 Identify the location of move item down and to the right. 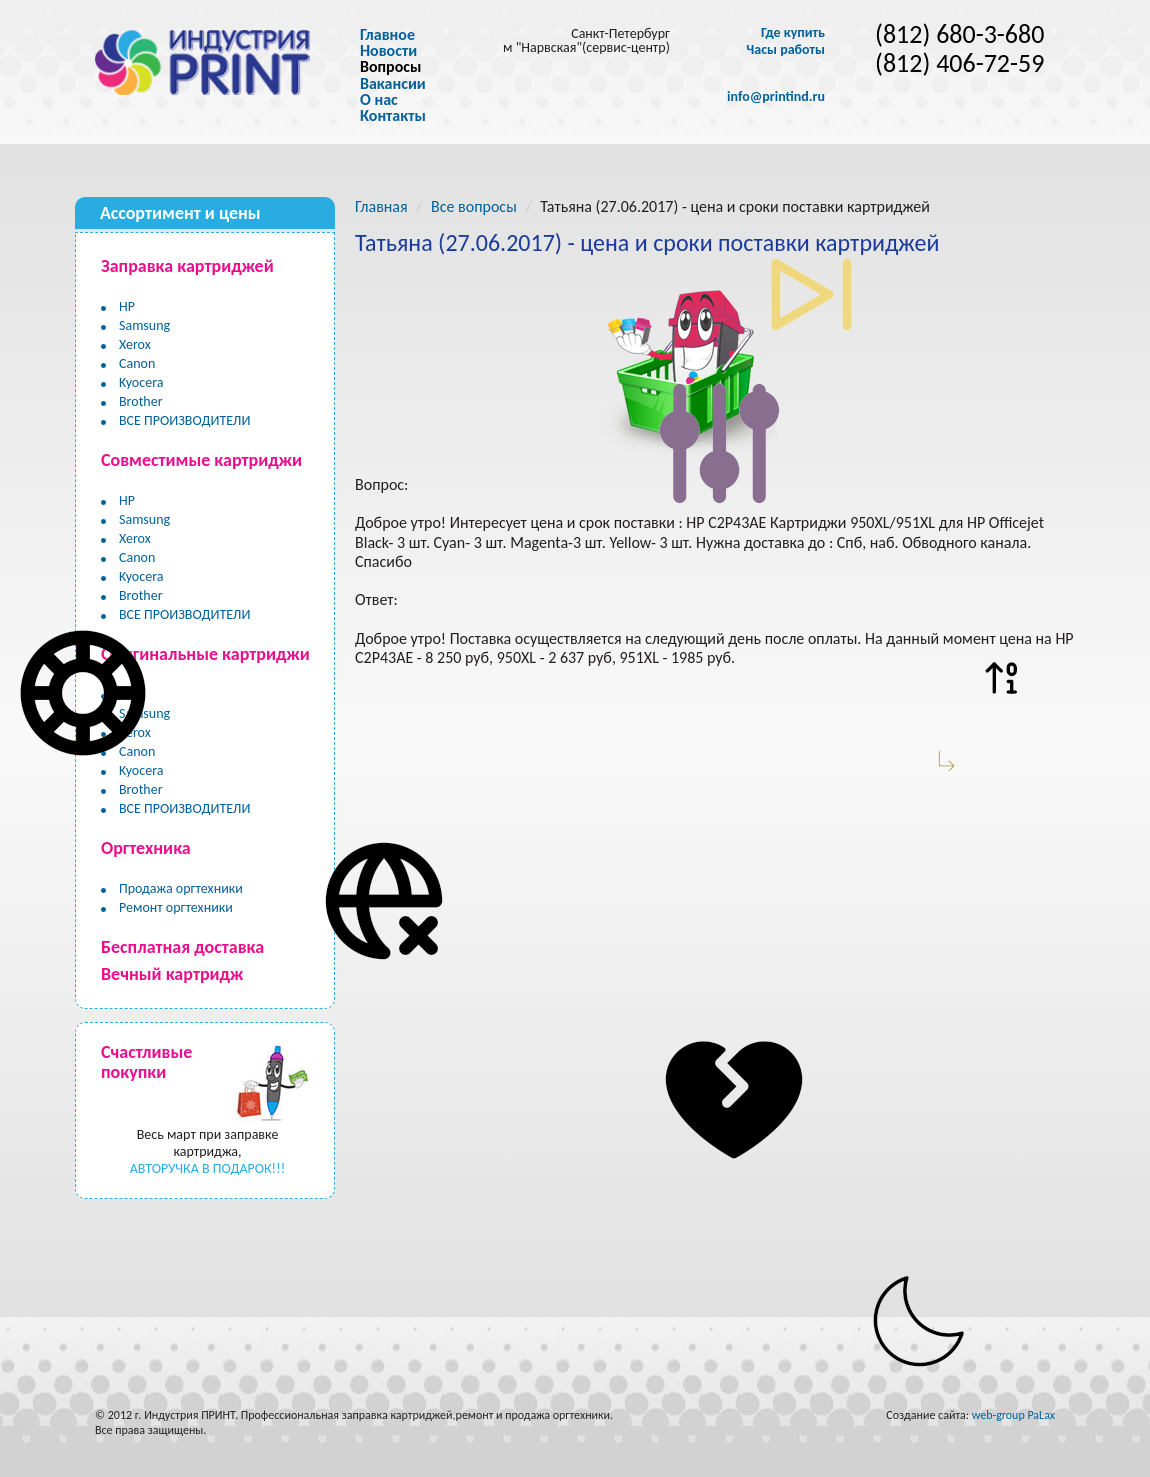
(945, 761).